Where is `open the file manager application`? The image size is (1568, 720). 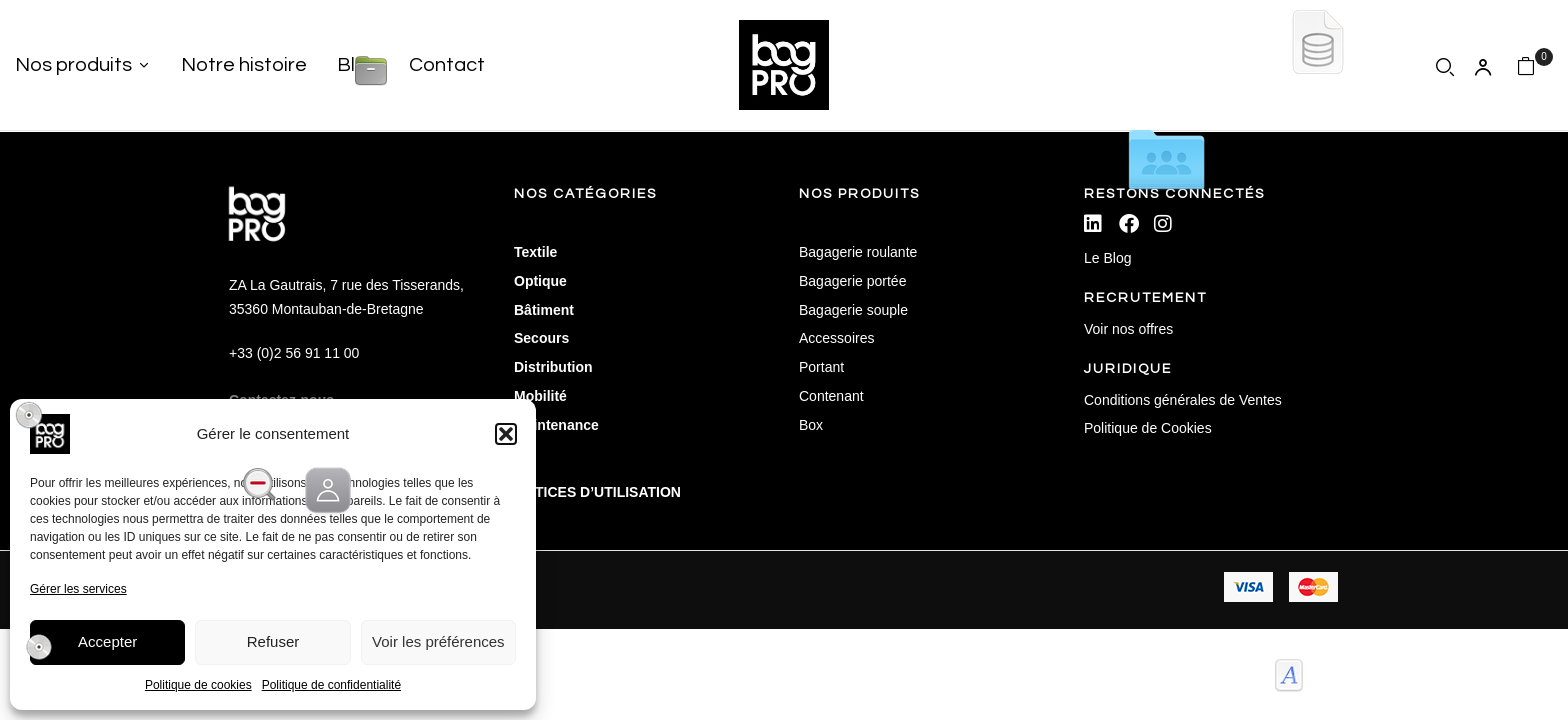 open the file manager application is located at coordinates (371, 70).